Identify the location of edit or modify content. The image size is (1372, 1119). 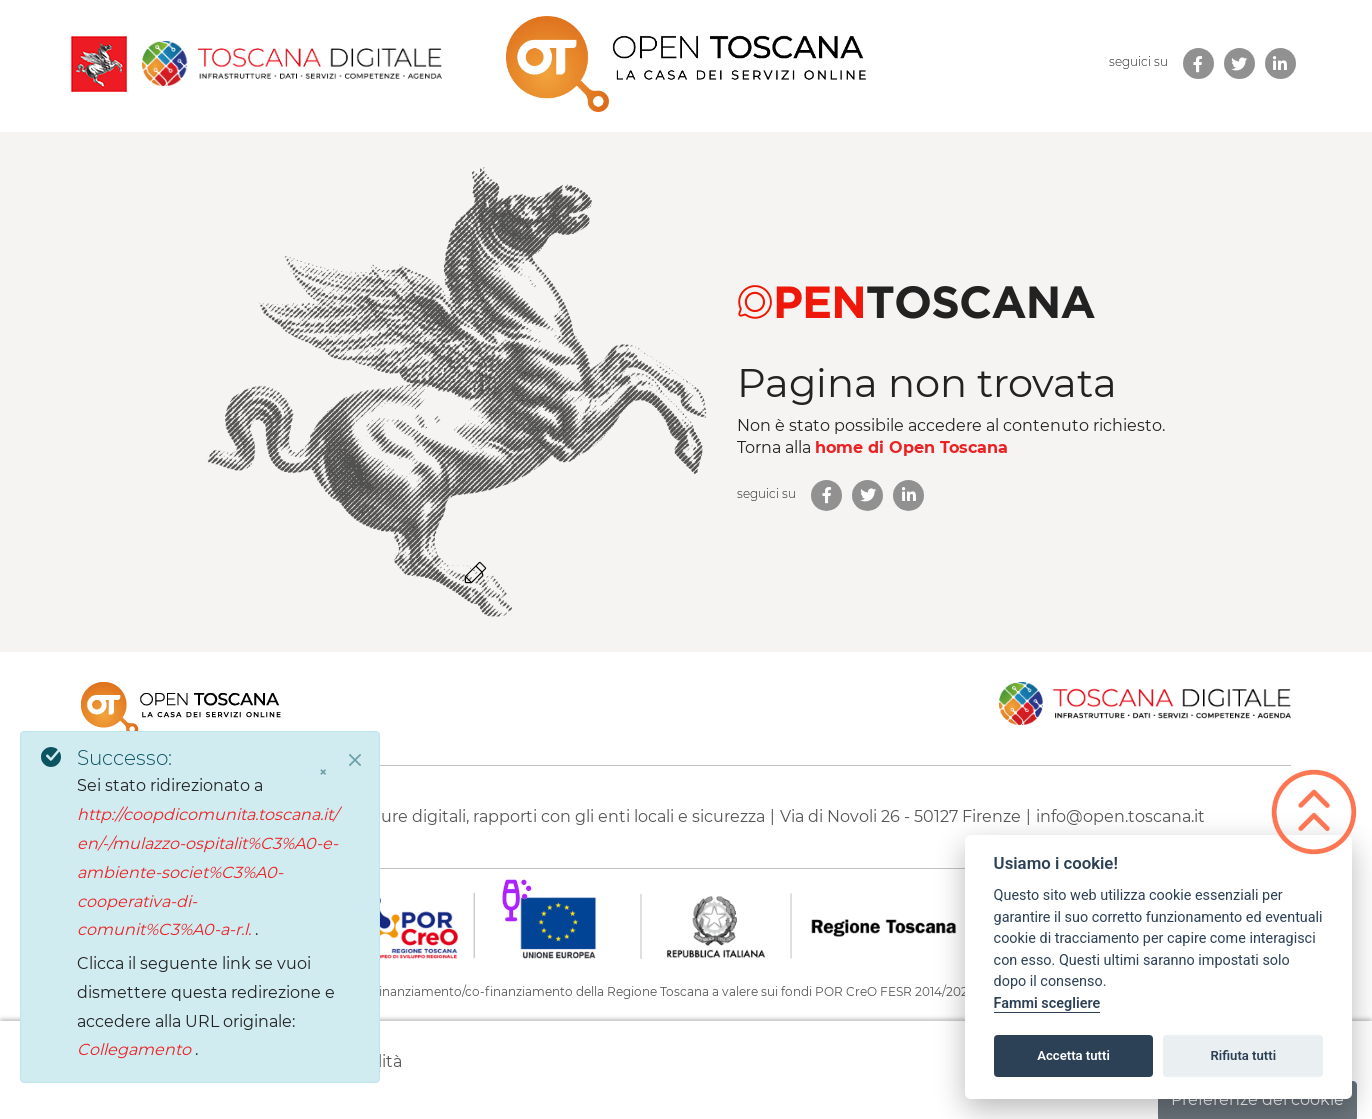
(475, 573).